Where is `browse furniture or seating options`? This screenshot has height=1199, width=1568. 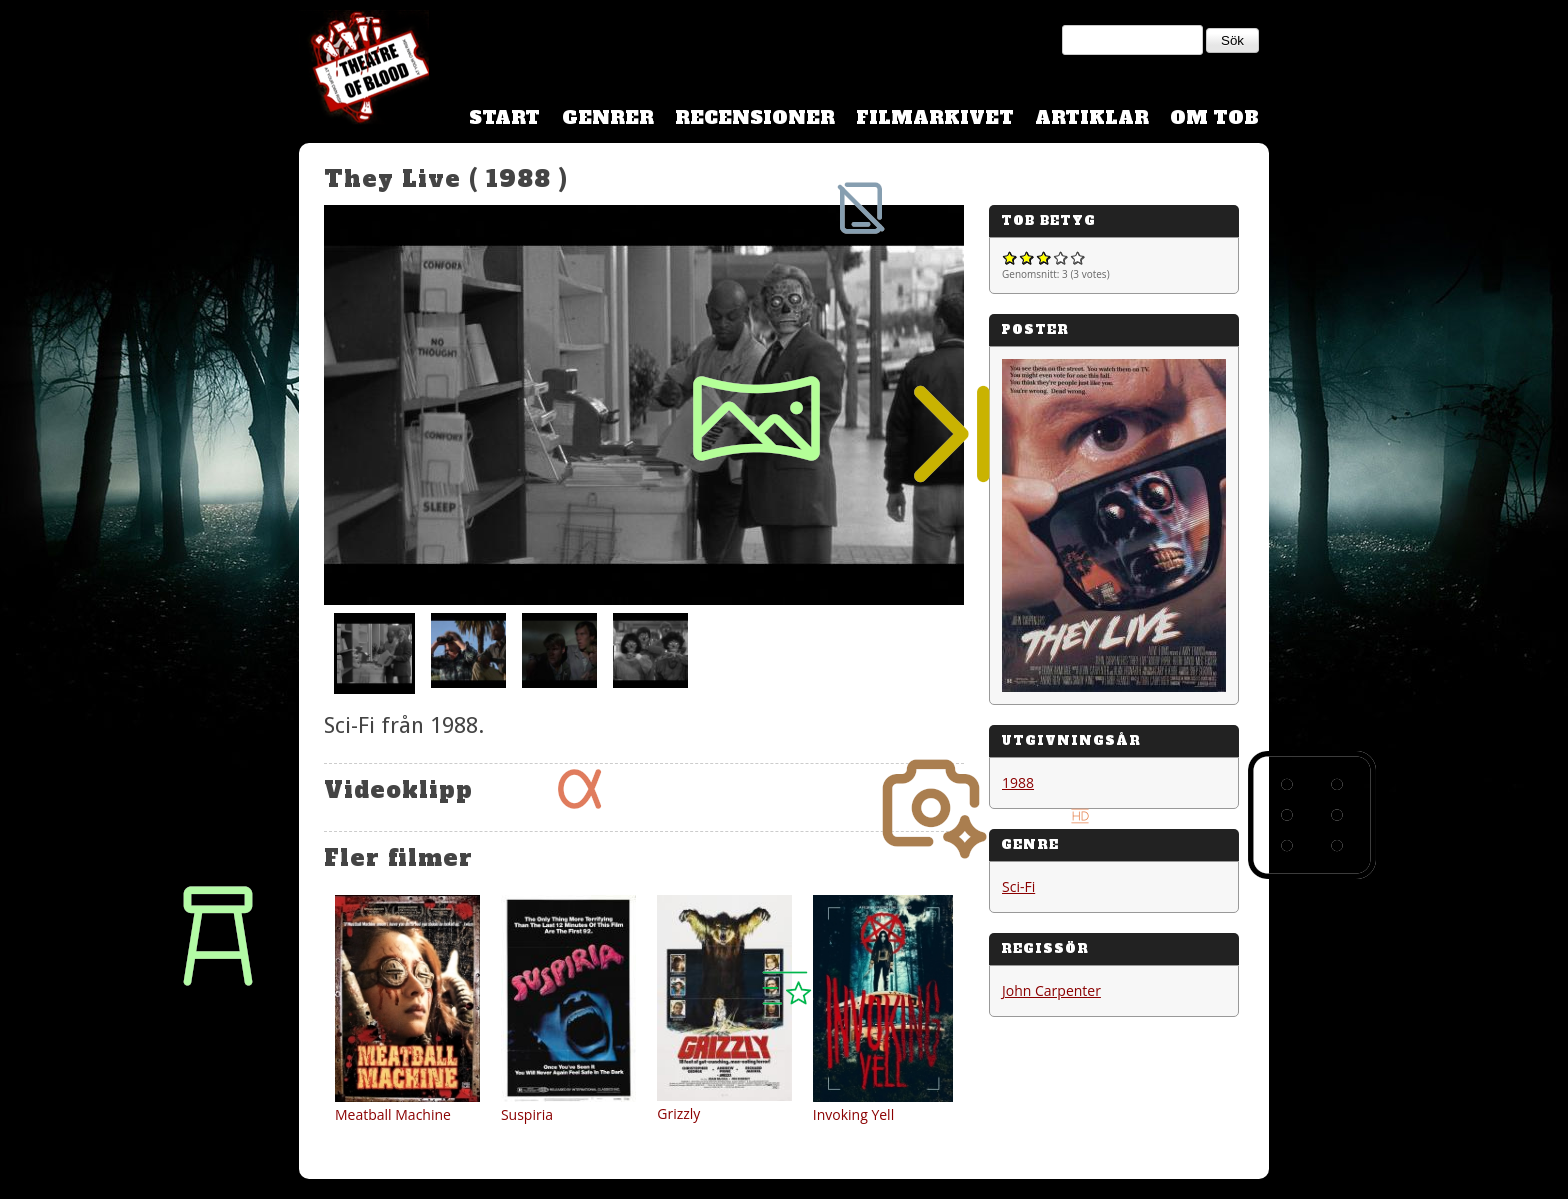
browse furniture or seating options is located at coordinates (218, 936).